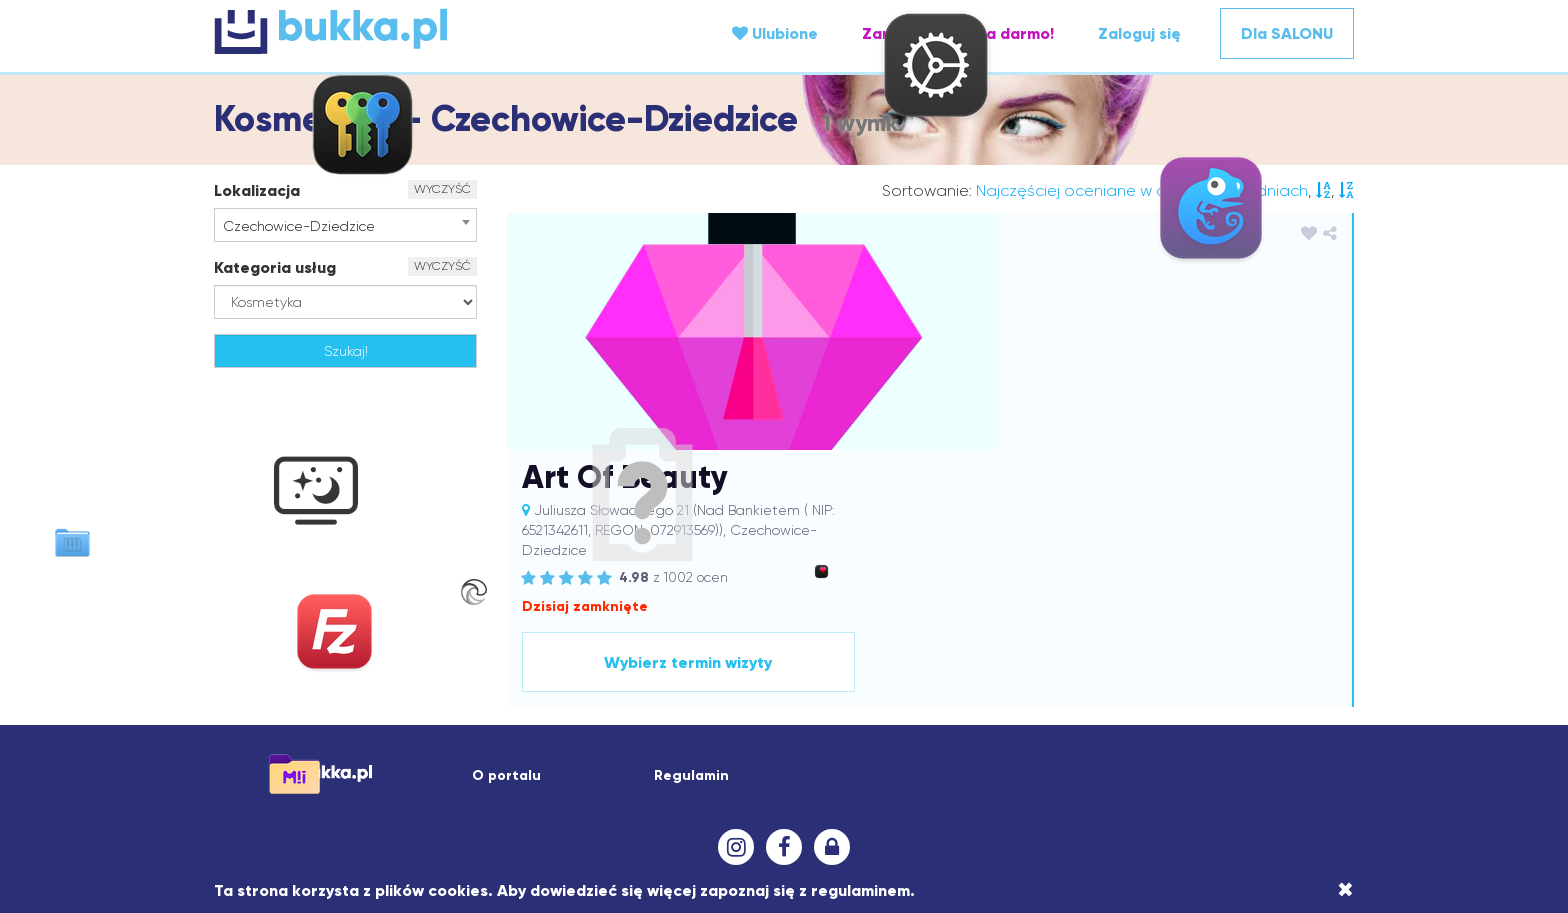 This screenshot has height=913, width=1568. I want to click on default placeholder icon for applications without a custom icon, so click(936, 67).